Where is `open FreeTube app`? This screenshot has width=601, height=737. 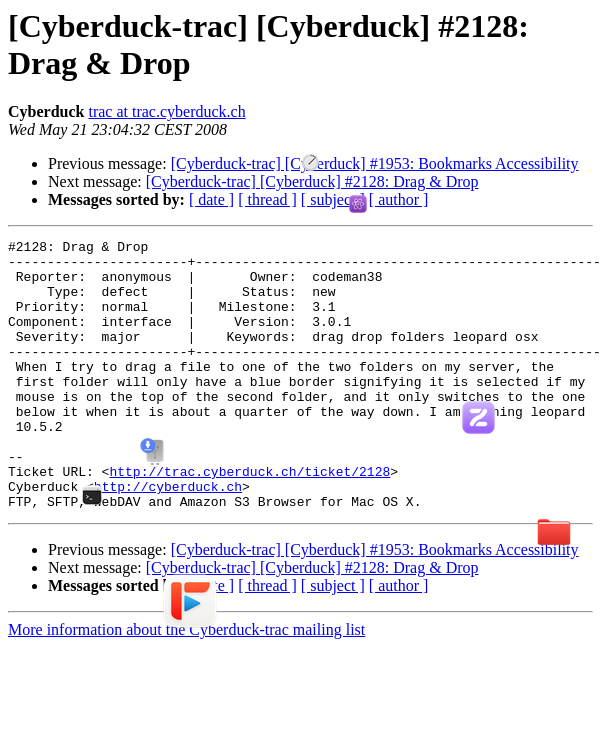
open FreeTube app is located at coordinates (190, 601).